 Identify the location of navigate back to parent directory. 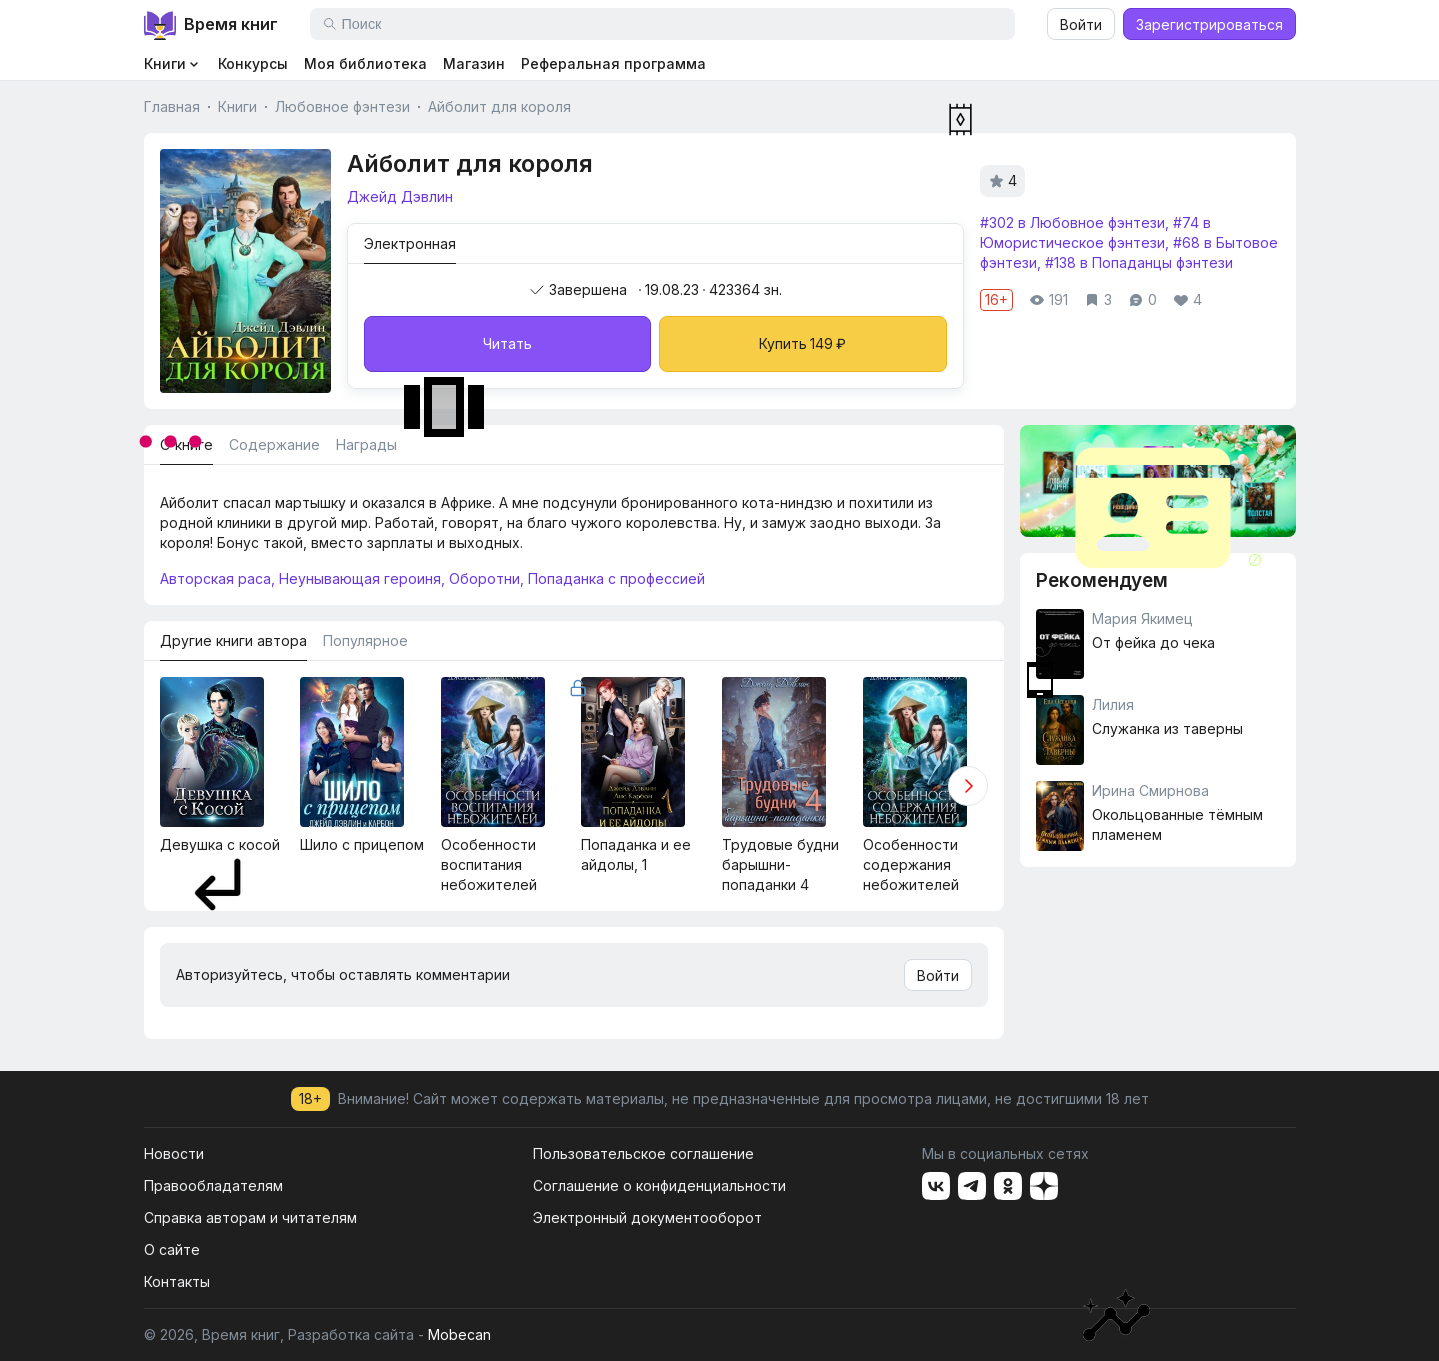
(215, 883).